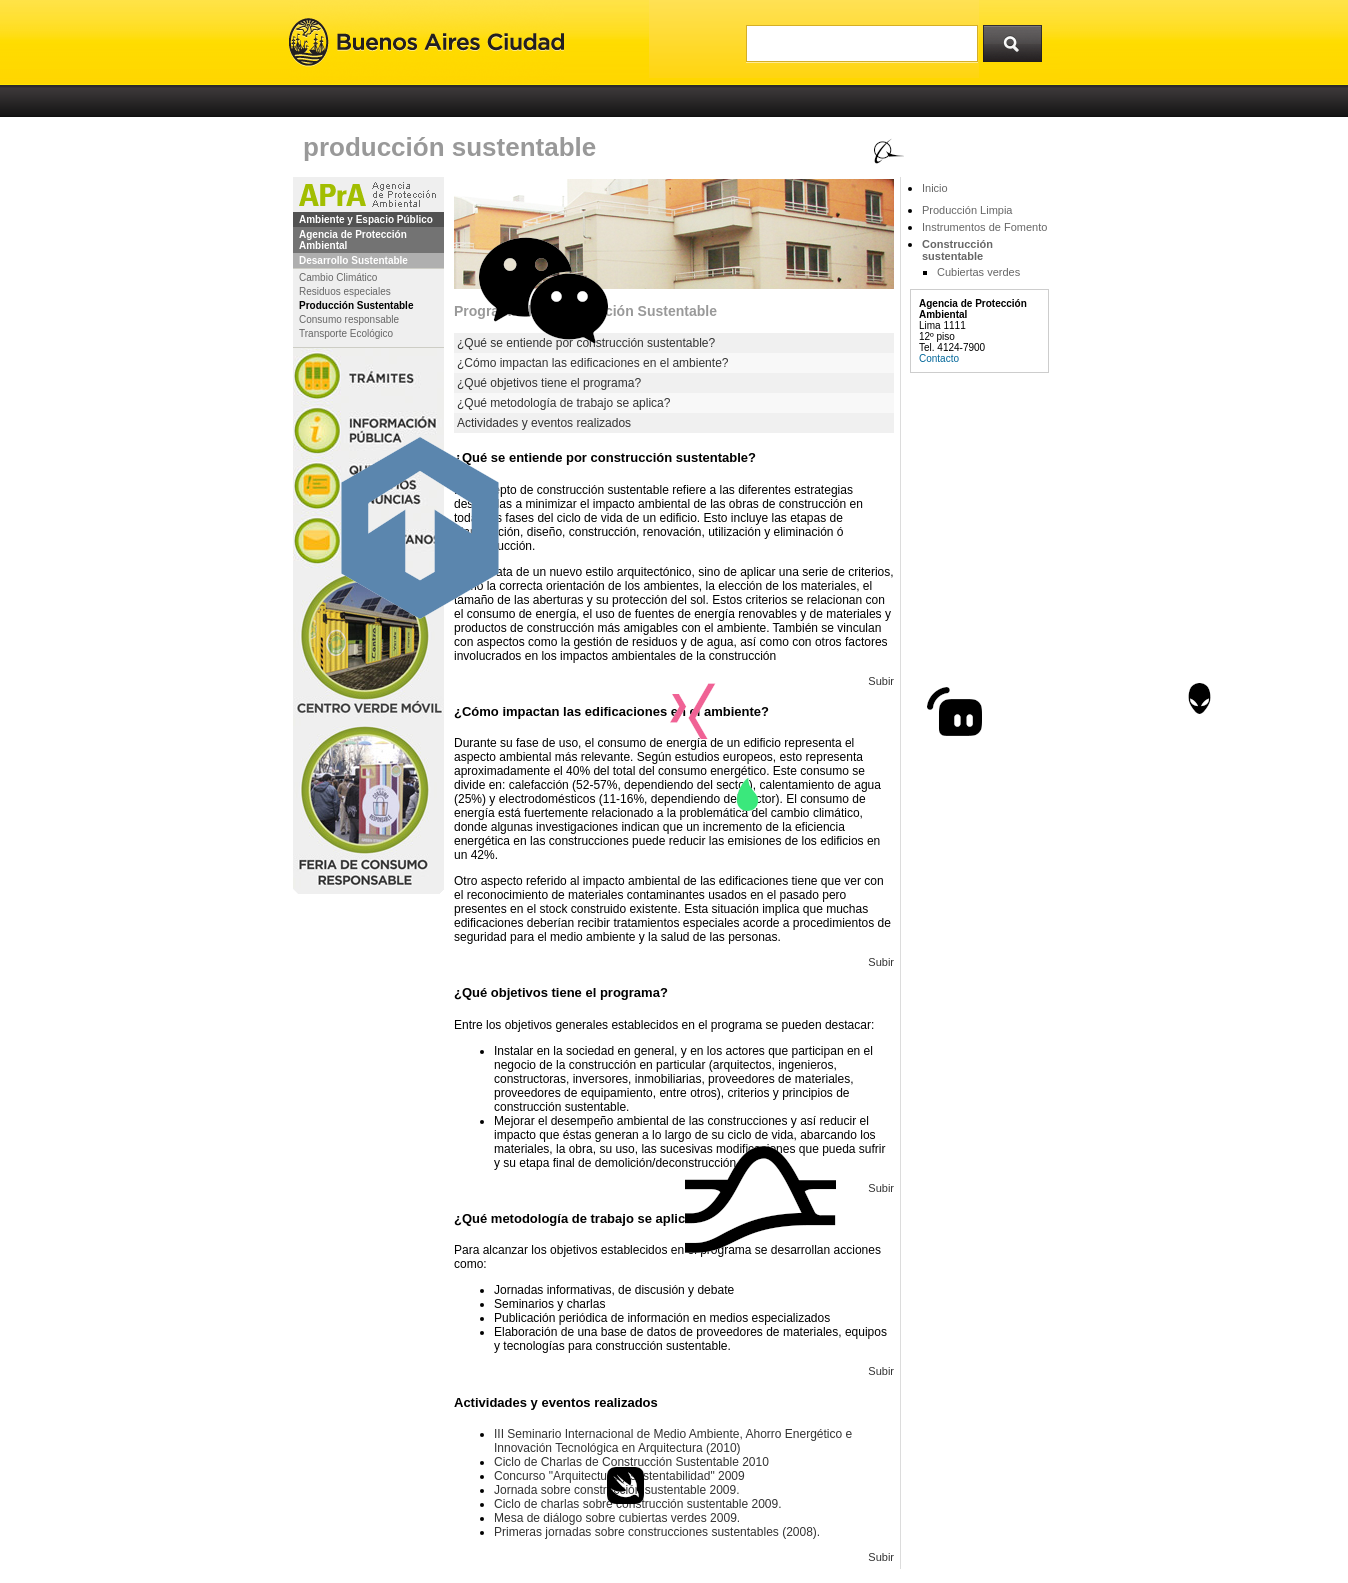 The width and height of the screenshot is (1348, 1583). I want to click on open streamlabs streaming software, so click(954, 711).